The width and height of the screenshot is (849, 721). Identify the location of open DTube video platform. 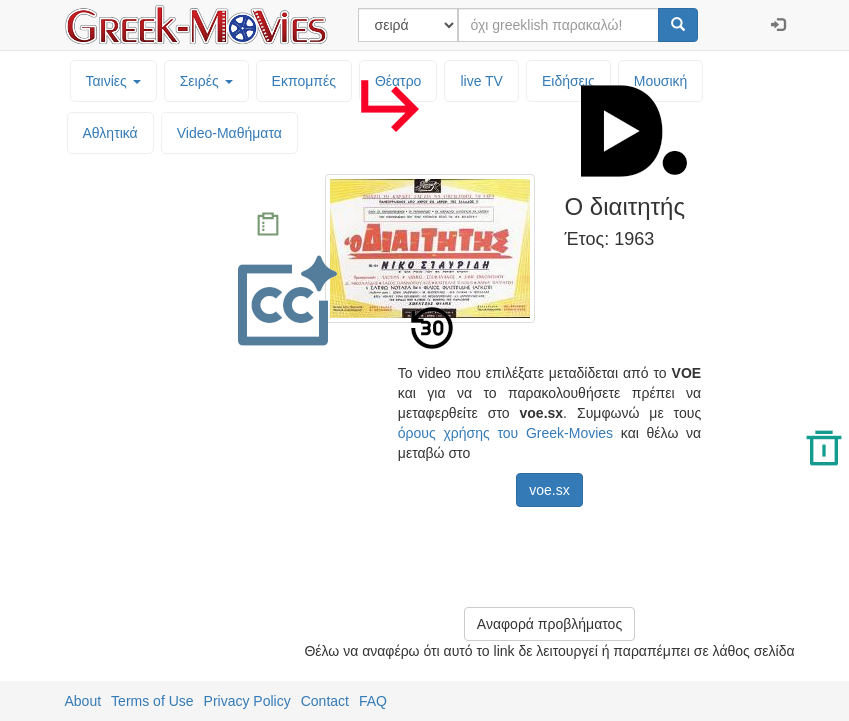
(634, 131).